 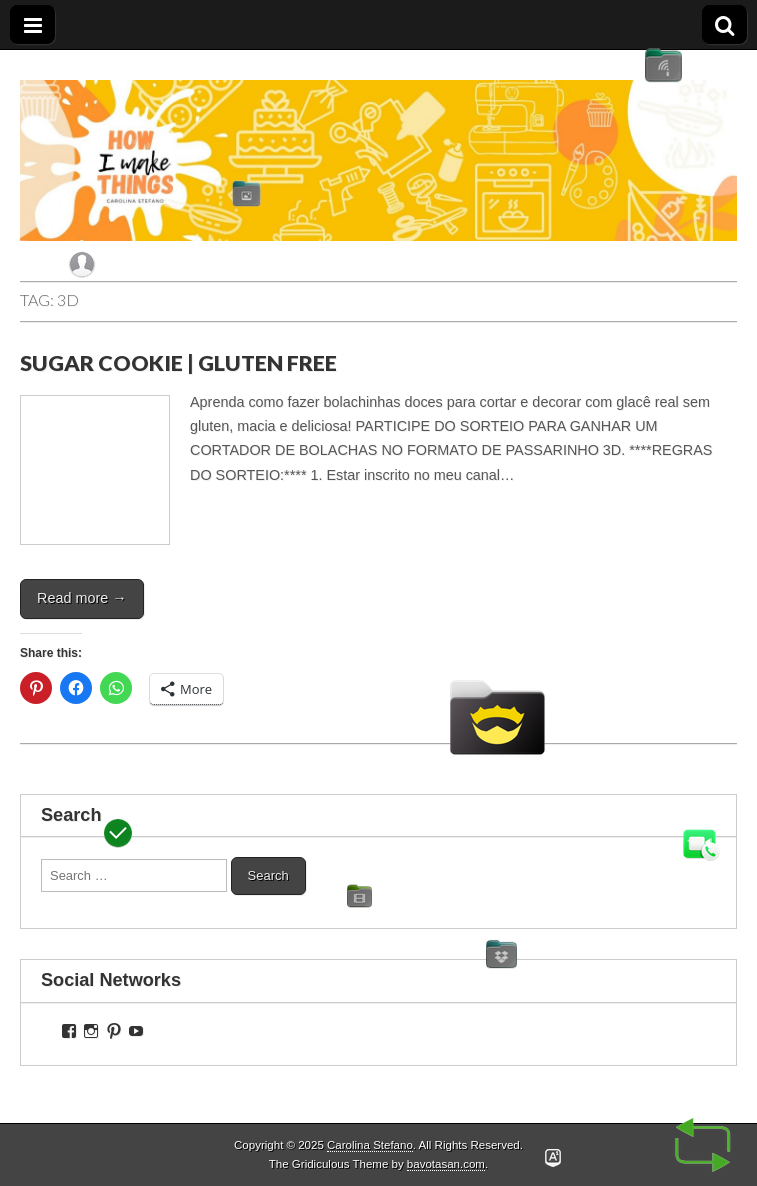 What do you see at coordinates (663, 64) in the screenshot?
I see `open insync cloud sync folder` at bounding box center [663, 64].